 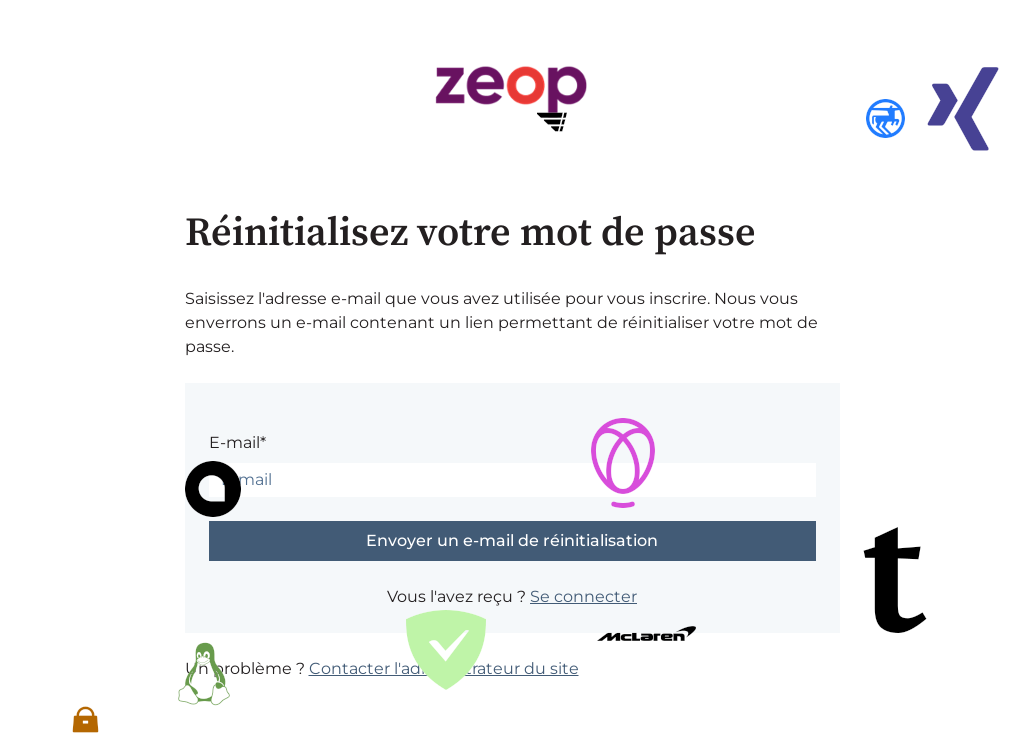 I want to click on access your shopping bag, so click(x=85, y=719).